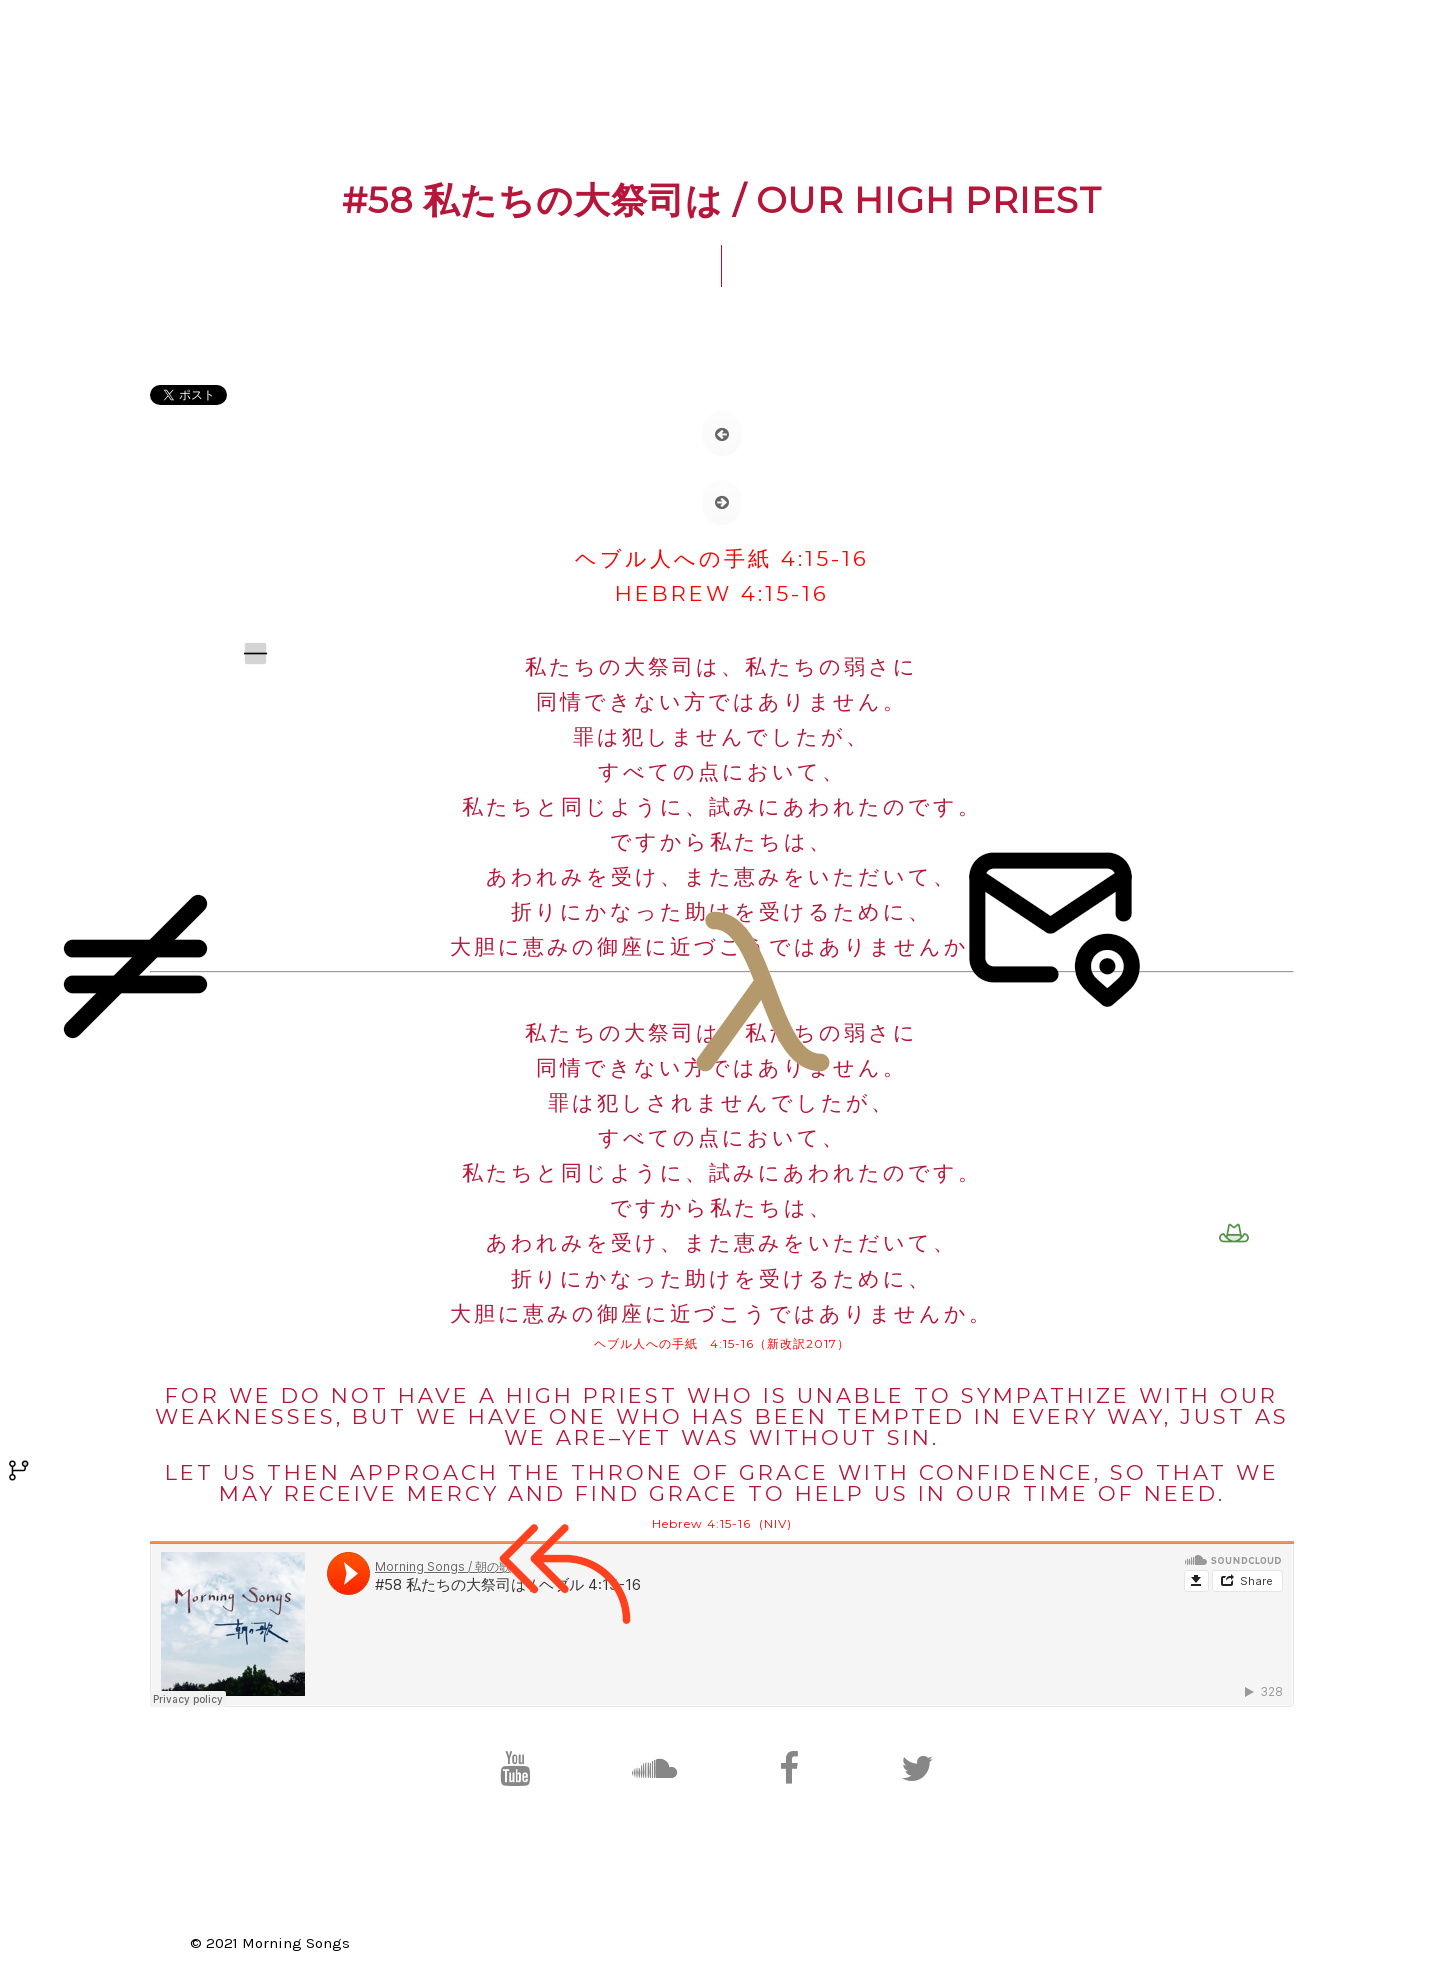 Image resolution: width=1443 pixels, height=1972 pixels. What do you see at coordinates (565, 1574) in the screenshot?
I see `reply all to a message or email` at bounding box center [565, 1574].